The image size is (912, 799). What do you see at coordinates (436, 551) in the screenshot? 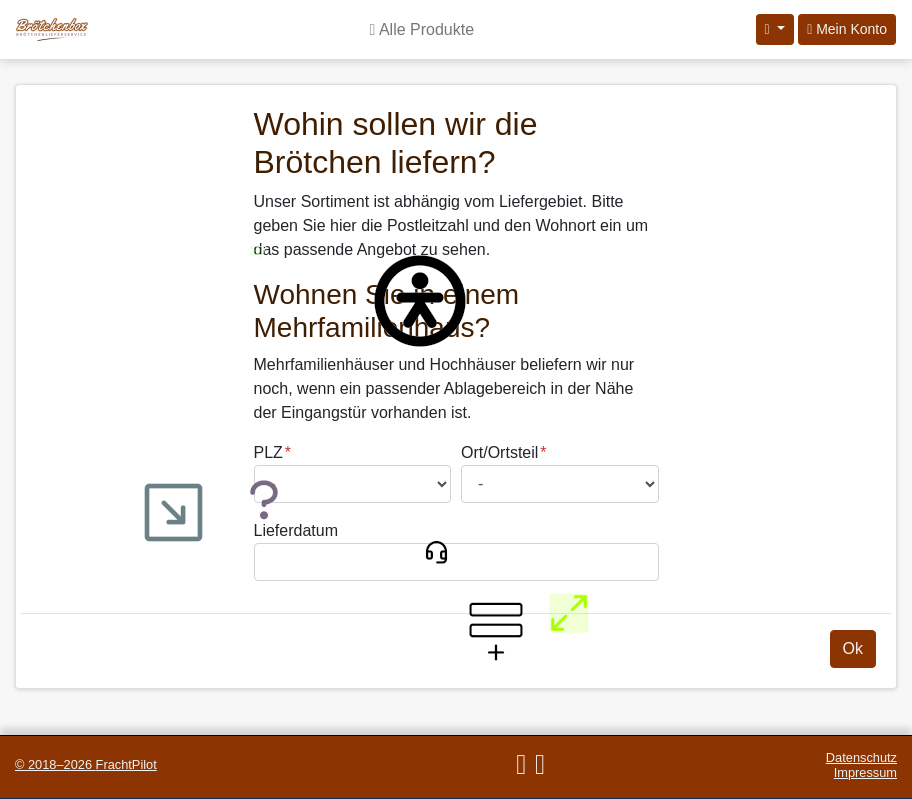
I see `contact customer support` at bounding box center [436, 551].